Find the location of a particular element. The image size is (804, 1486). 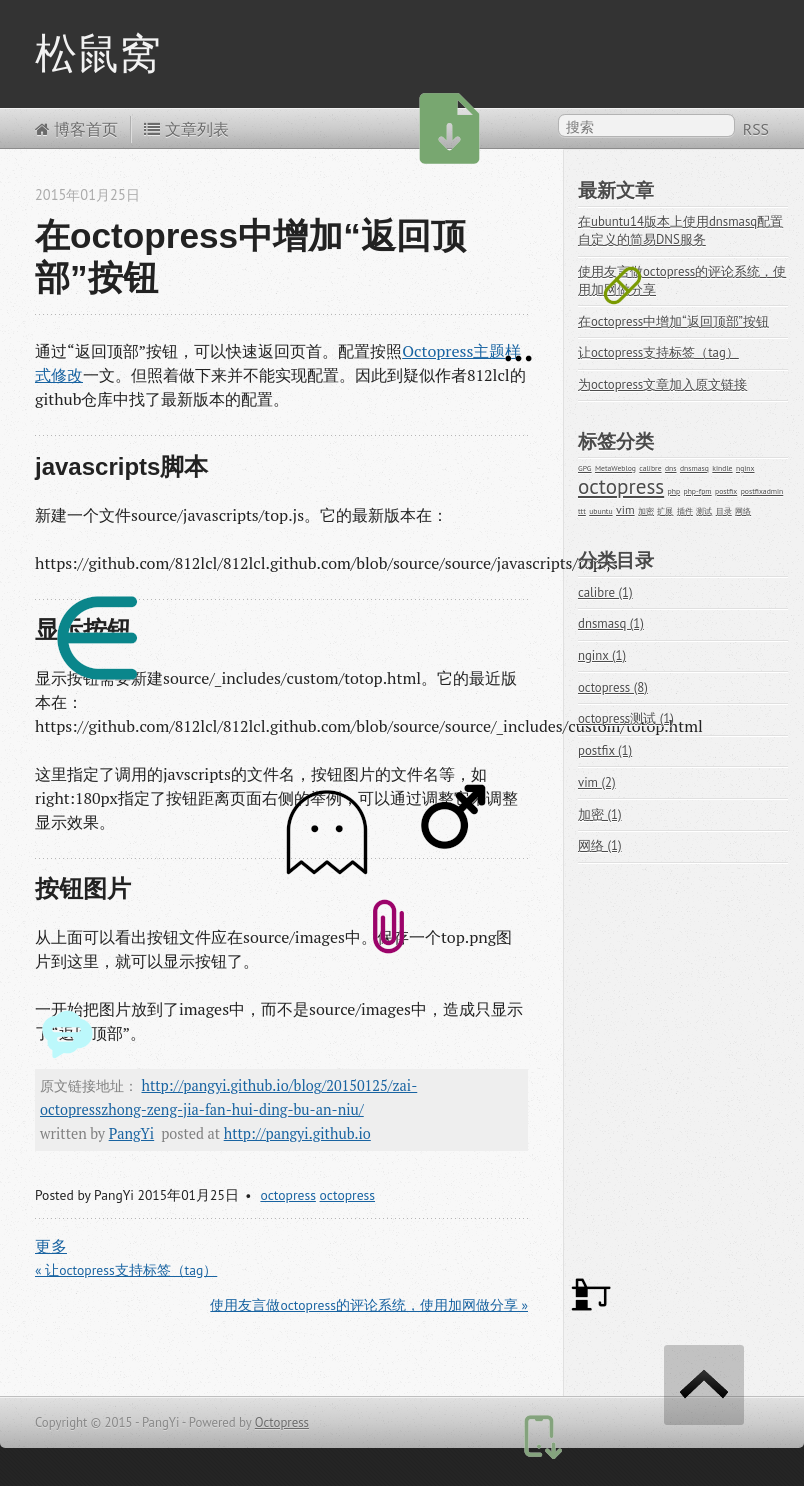

open chat or messaging is located at coordinates (66, 1034).